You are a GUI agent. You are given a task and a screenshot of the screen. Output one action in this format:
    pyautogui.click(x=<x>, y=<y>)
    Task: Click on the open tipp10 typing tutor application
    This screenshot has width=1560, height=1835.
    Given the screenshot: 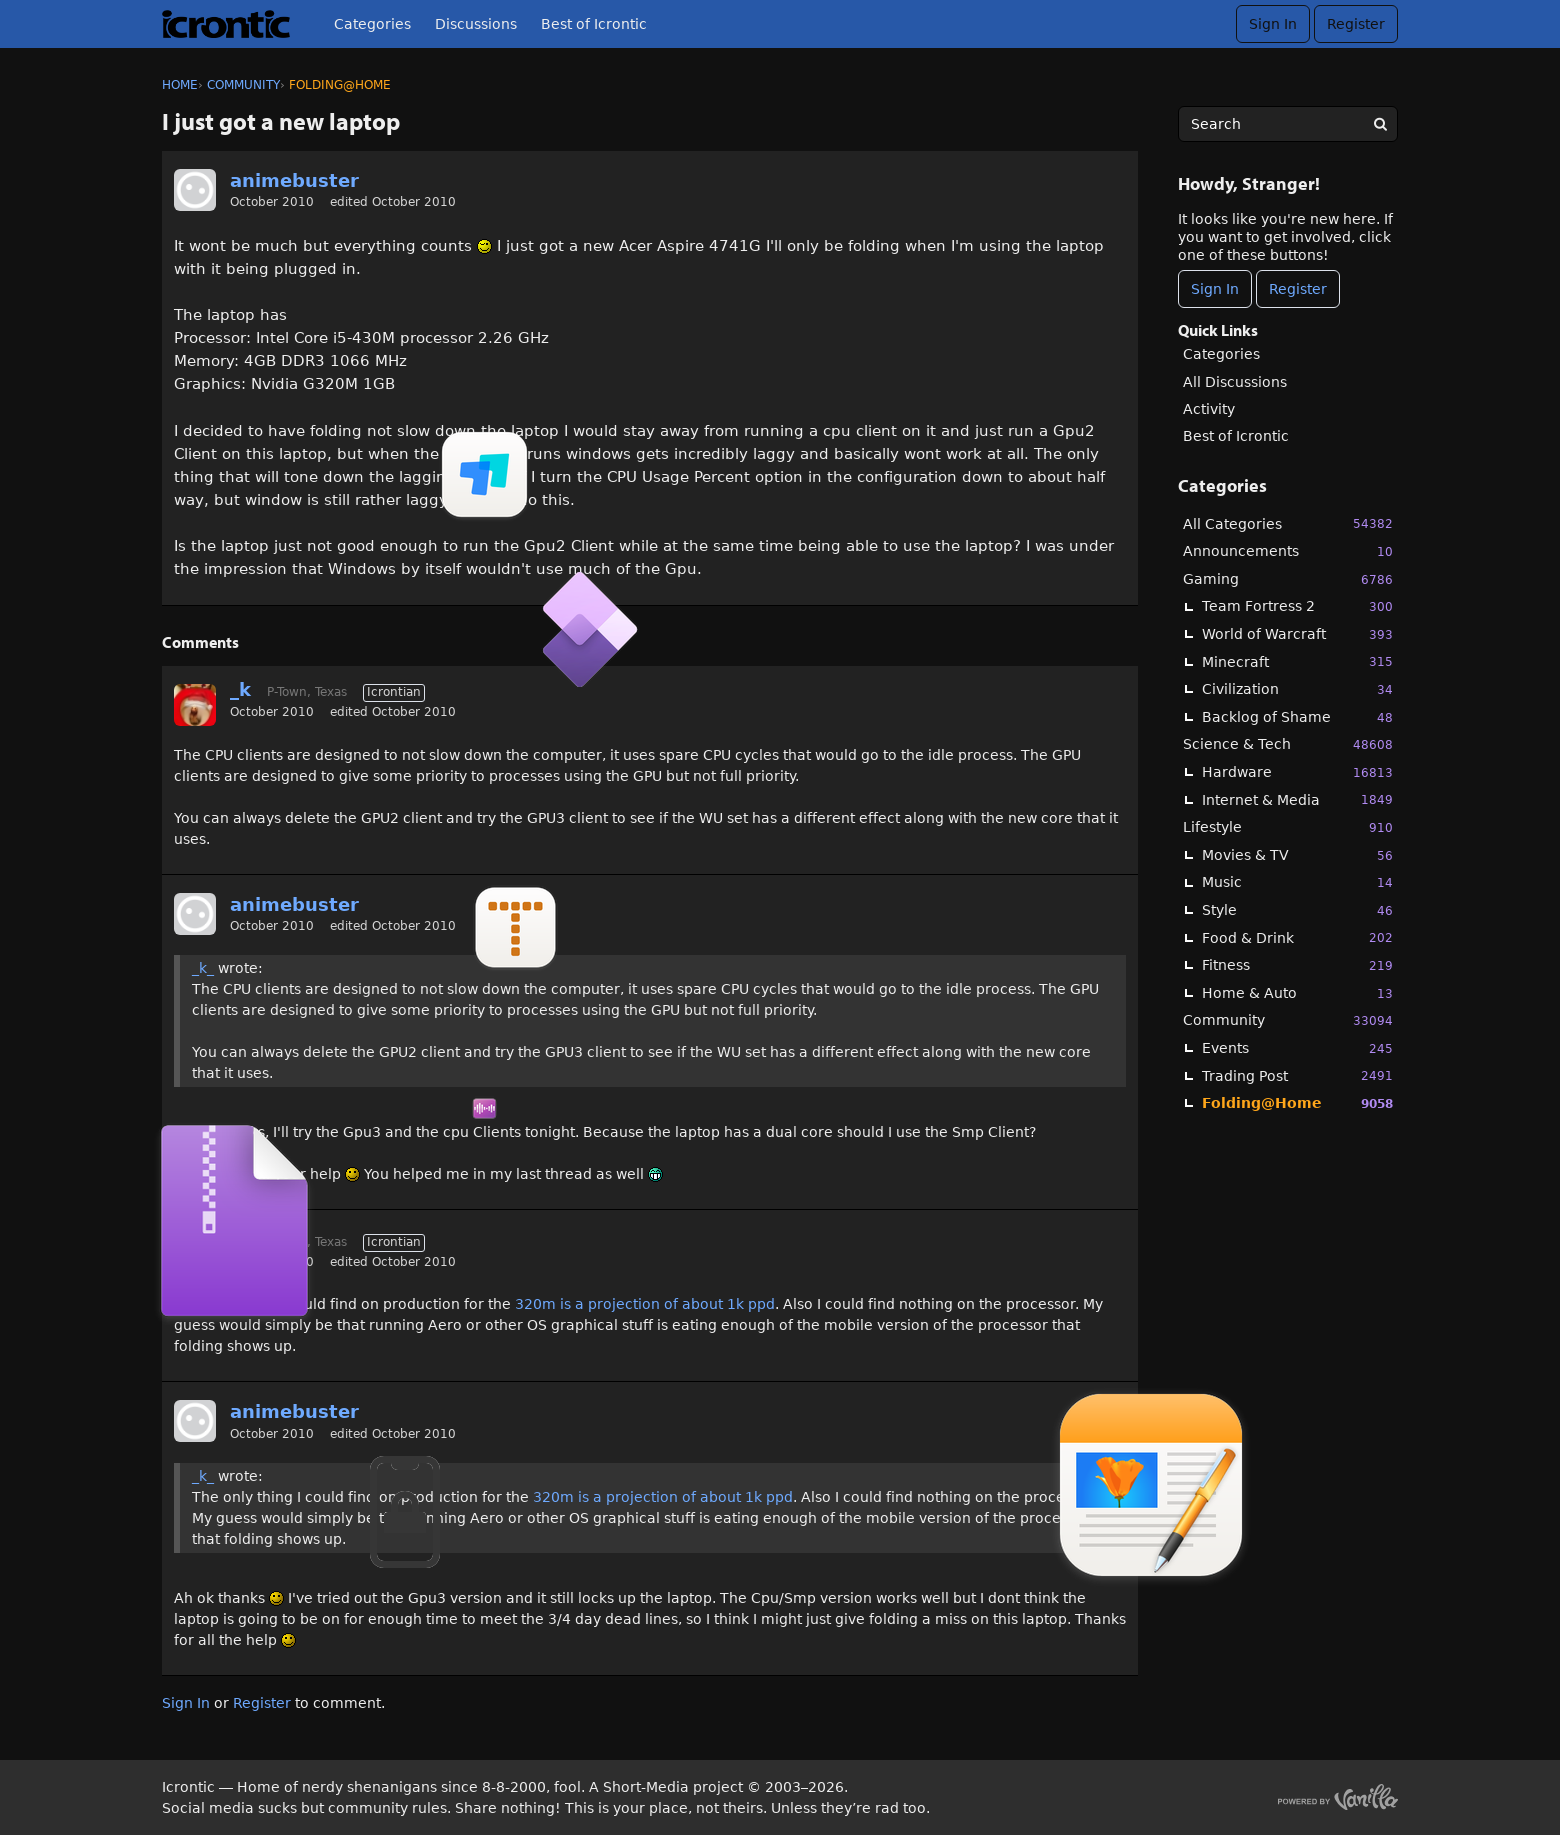 What is the action you would take?
    pyautogui.click(x=515, y=927)
    